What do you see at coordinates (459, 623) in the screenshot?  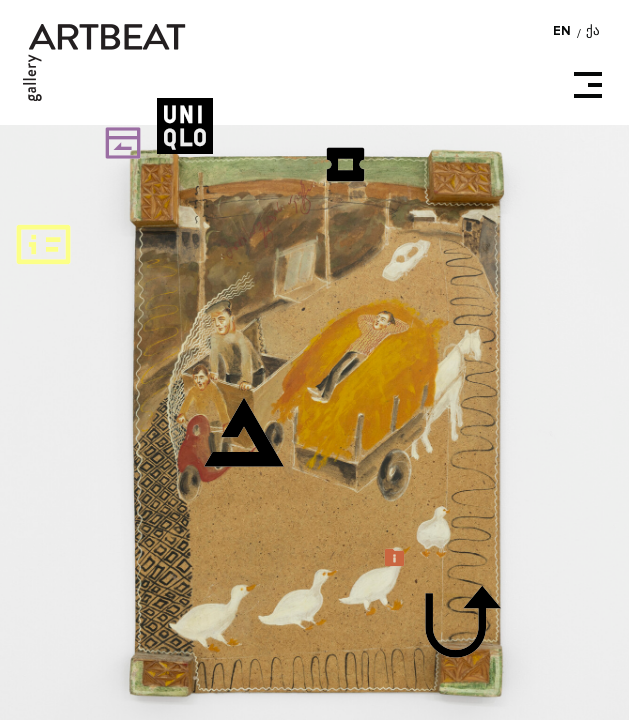 I see `redo or repeat the last action` at bounding box center [459, 623].